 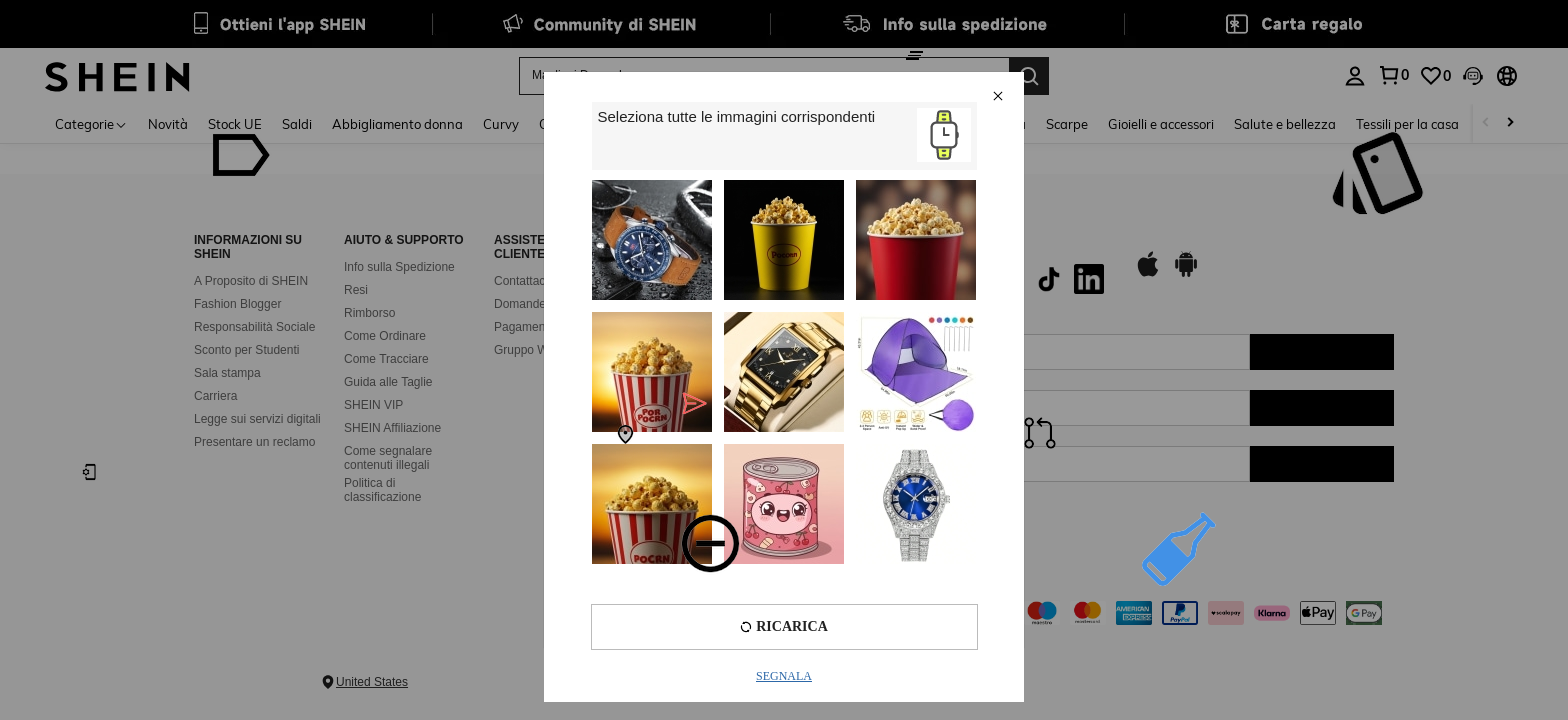 I want to click on view or select a location on the map, so click(x=625, y=434).